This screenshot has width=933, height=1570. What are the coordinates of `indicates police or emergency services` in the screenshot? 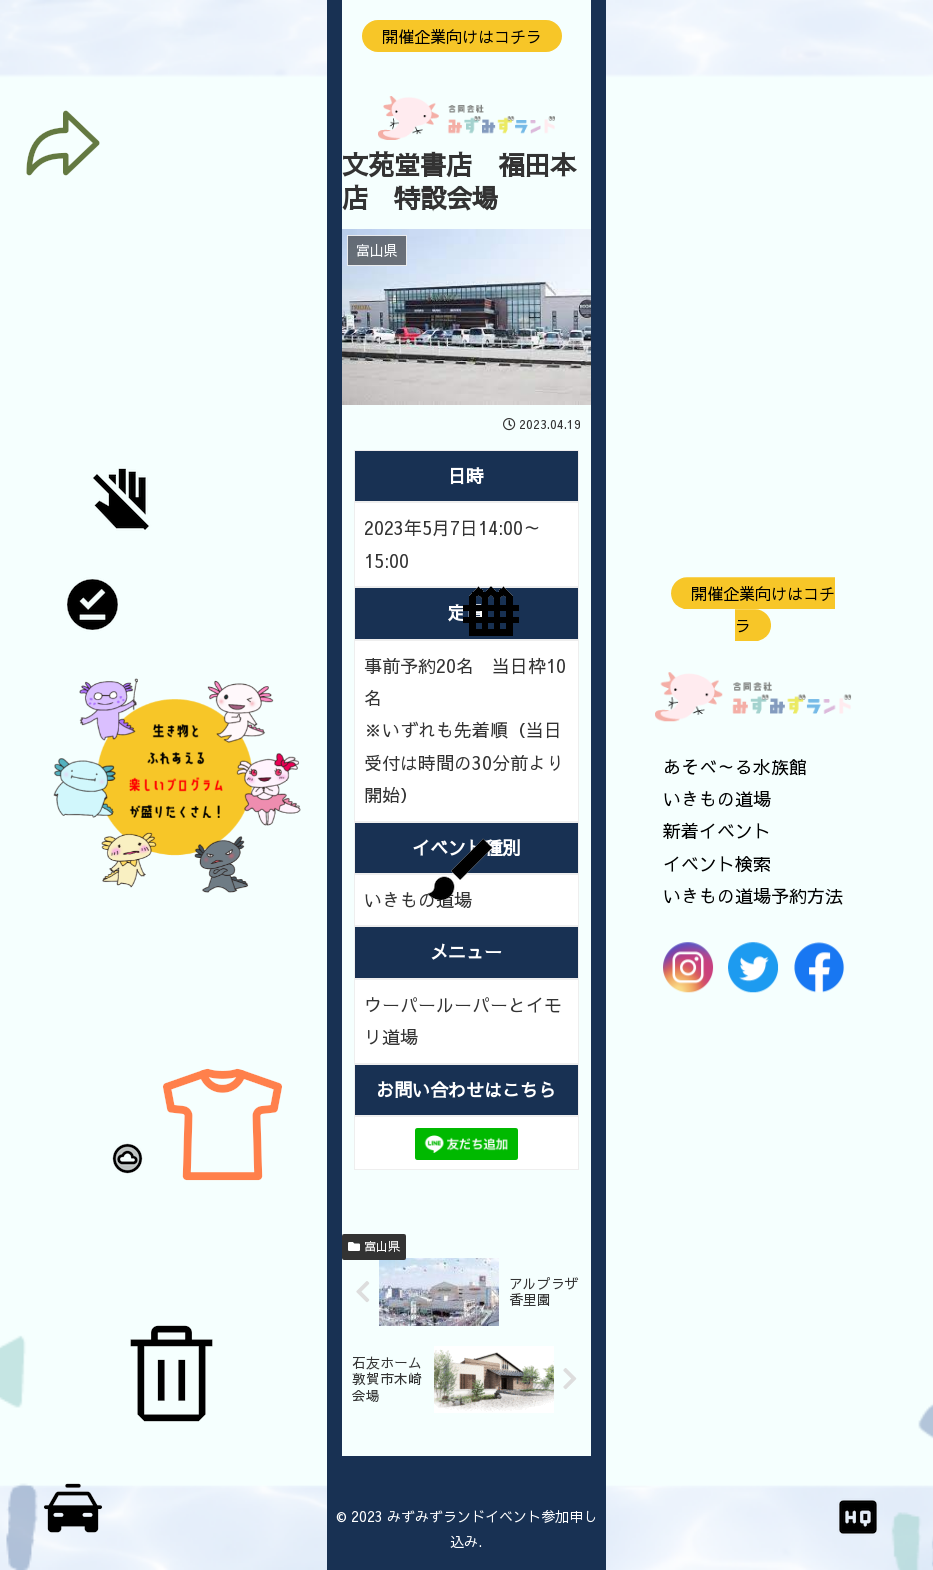 It's located at (73, 1511).